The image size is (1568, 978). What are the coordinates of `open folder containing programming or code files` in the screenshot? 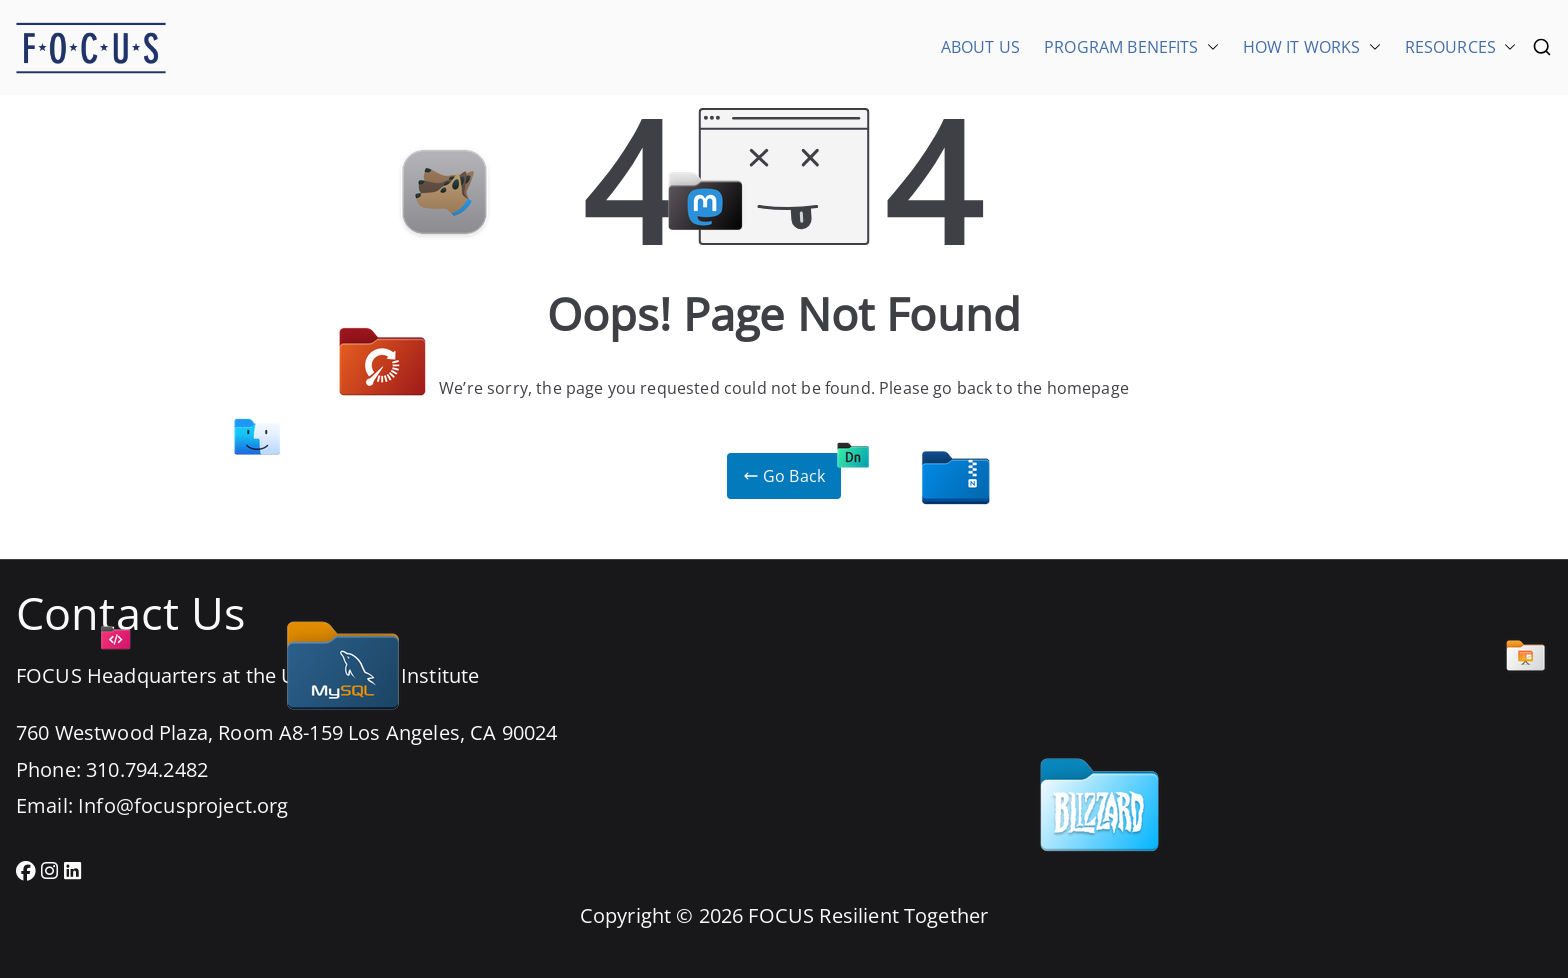 It's located at (115, 638).